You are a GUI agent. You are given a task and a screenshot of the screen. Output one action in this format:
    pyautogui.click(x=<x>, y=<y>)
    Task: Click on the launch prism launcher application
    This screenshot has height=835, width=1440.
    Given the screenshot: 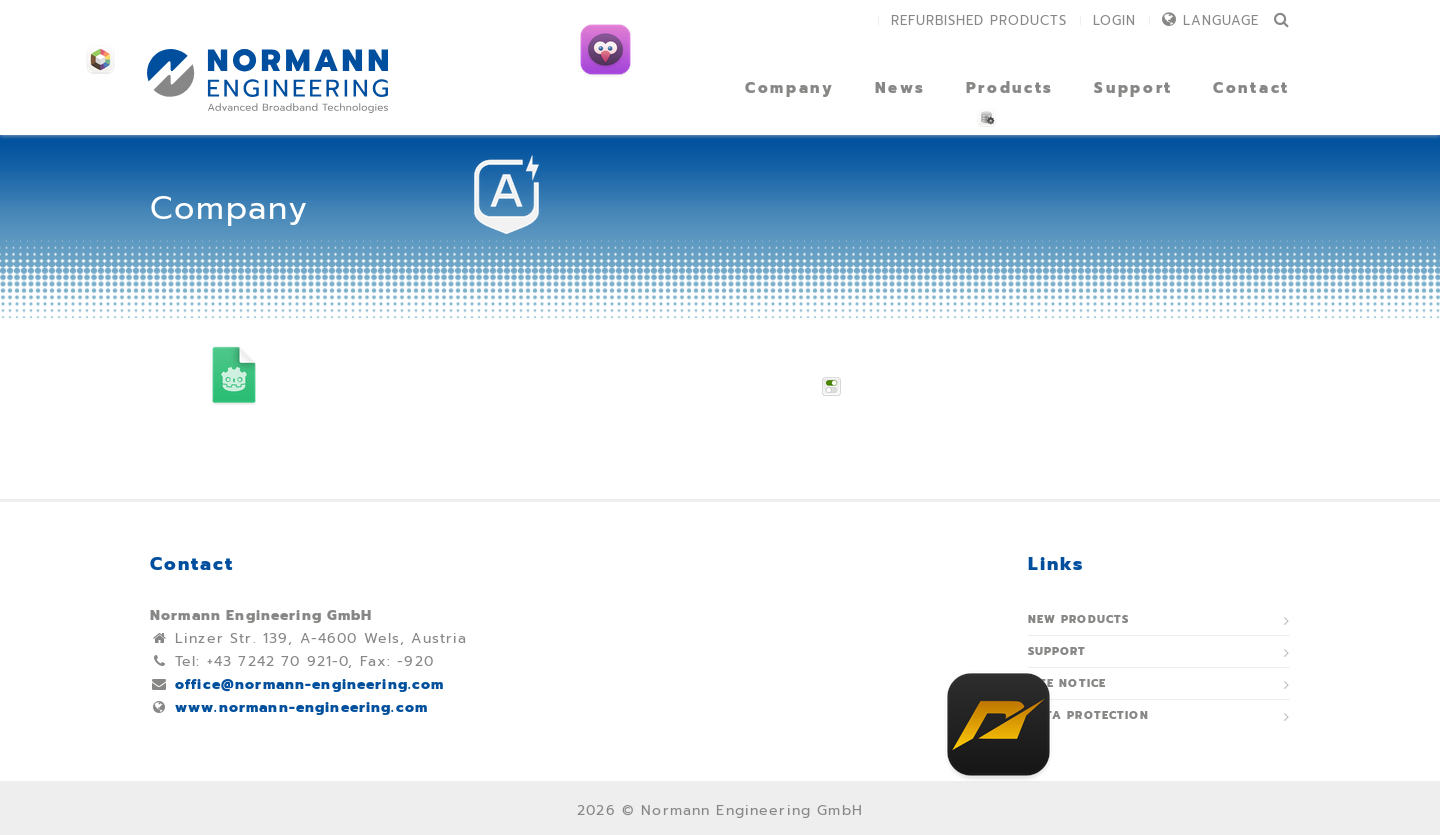 What is the action you would take?
    pyautogui.click(x=100, y=59)
    